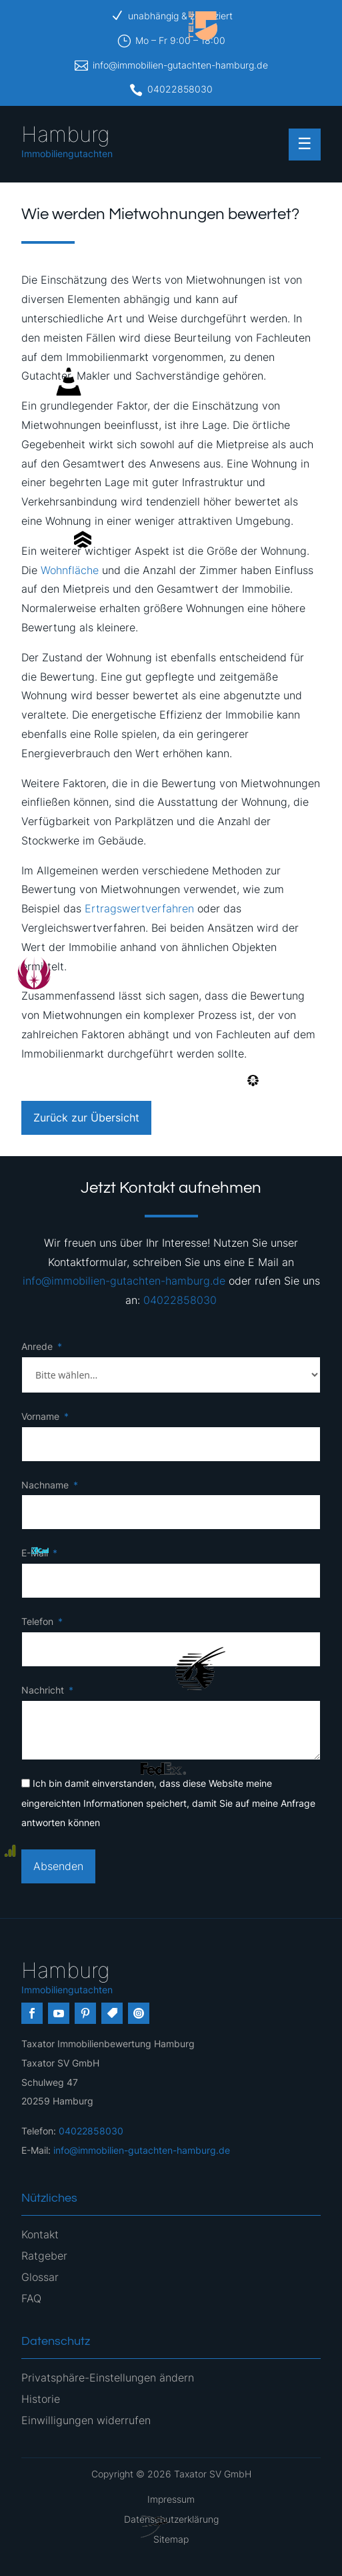  What do you see at coordinates (83, 539) in the screenshot?
I see `open koyeb cloud platform` at bounding box center [83, 539].